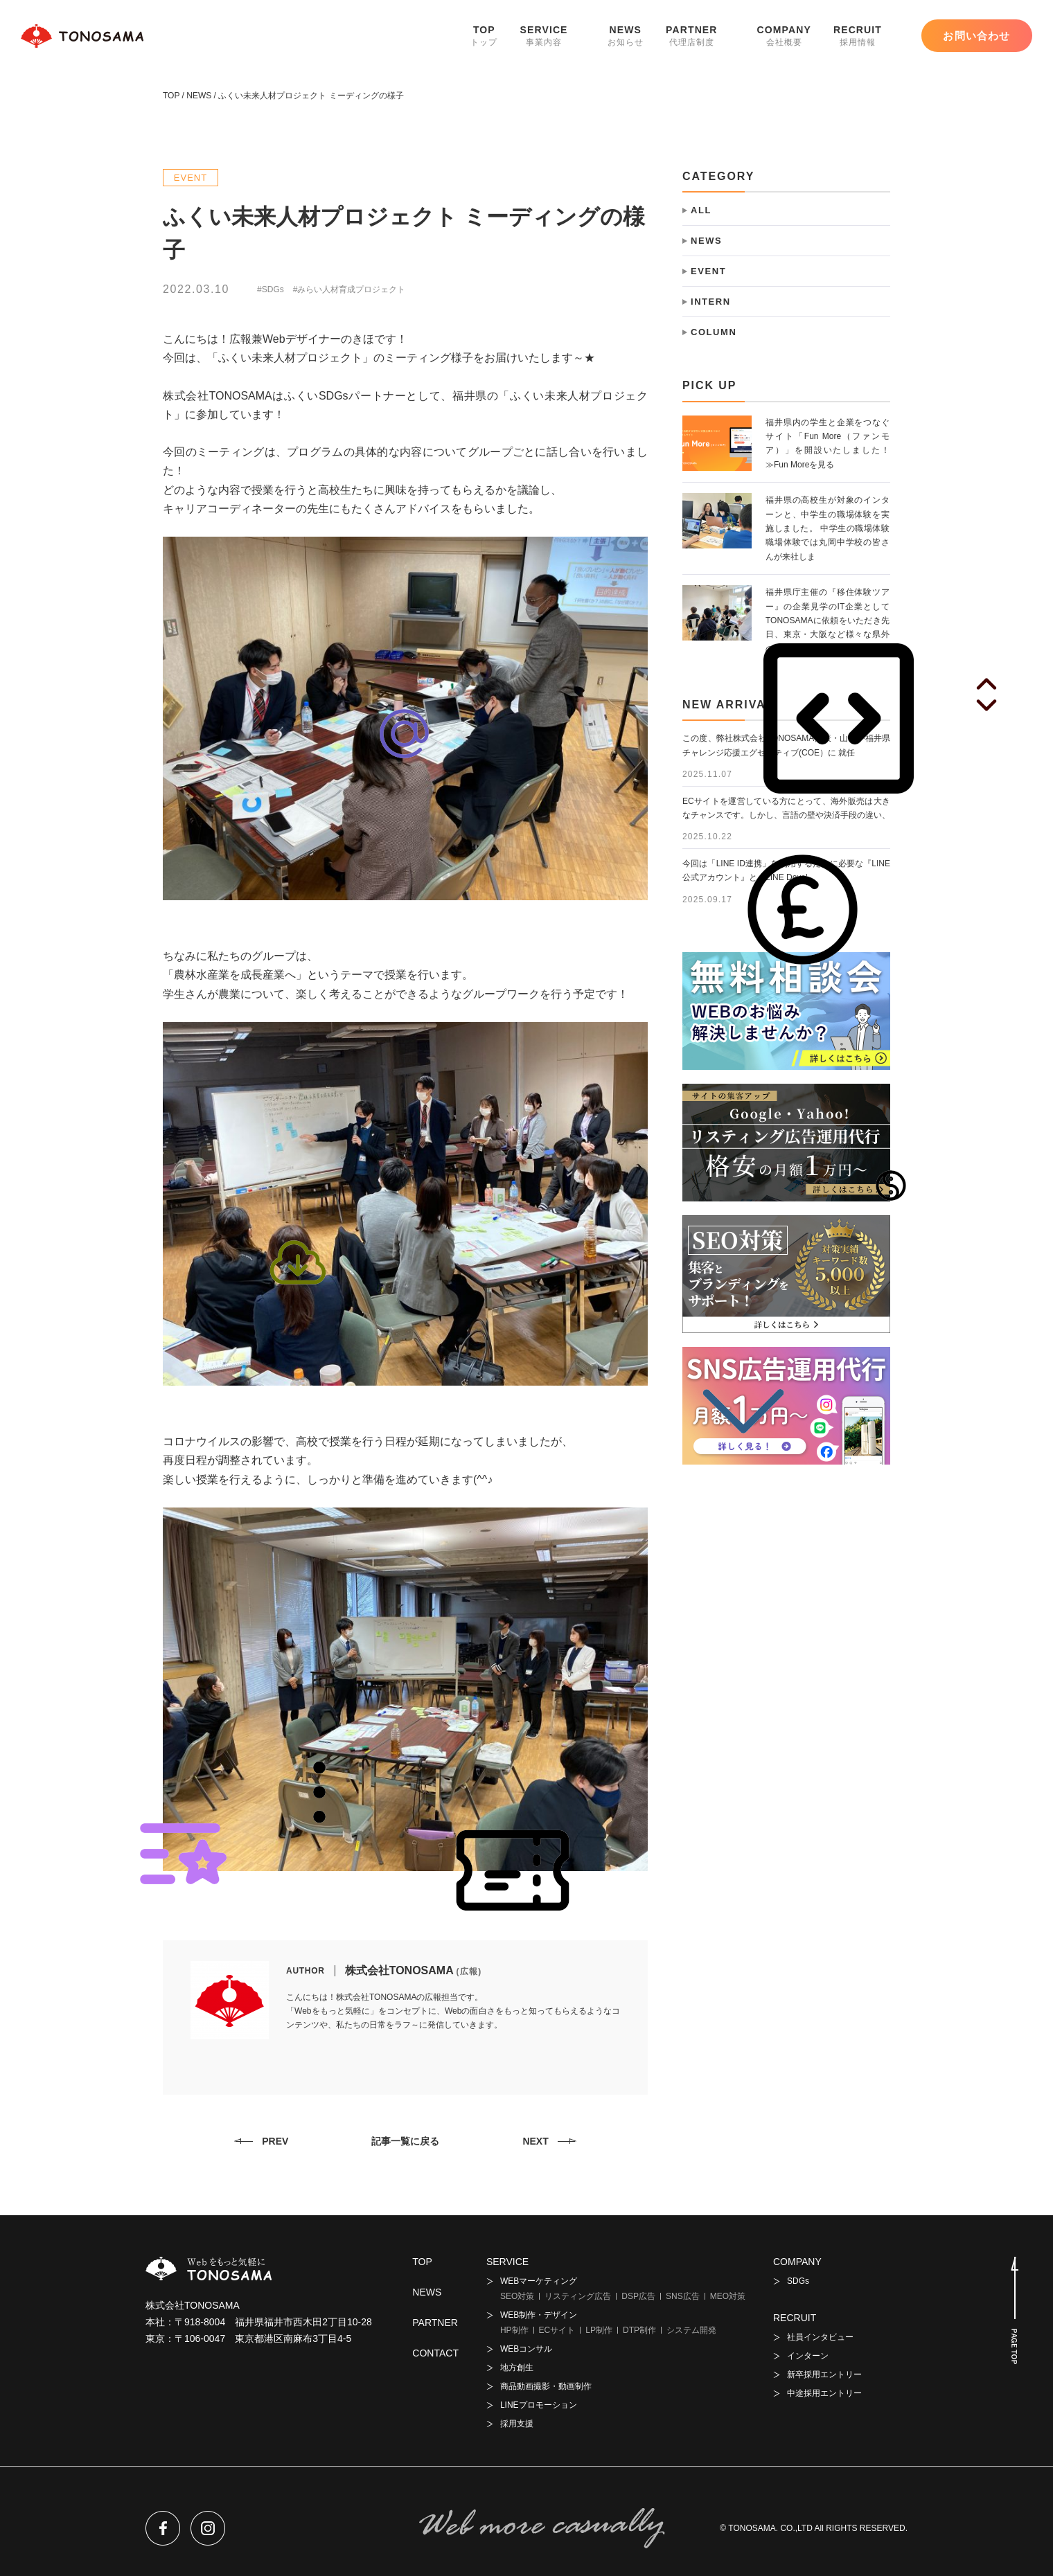 This screenshot has height=2576, width=1053. Describe the element at coordinates (802, 909) in the screenshot. I see `view balance in british pounds` at that location.